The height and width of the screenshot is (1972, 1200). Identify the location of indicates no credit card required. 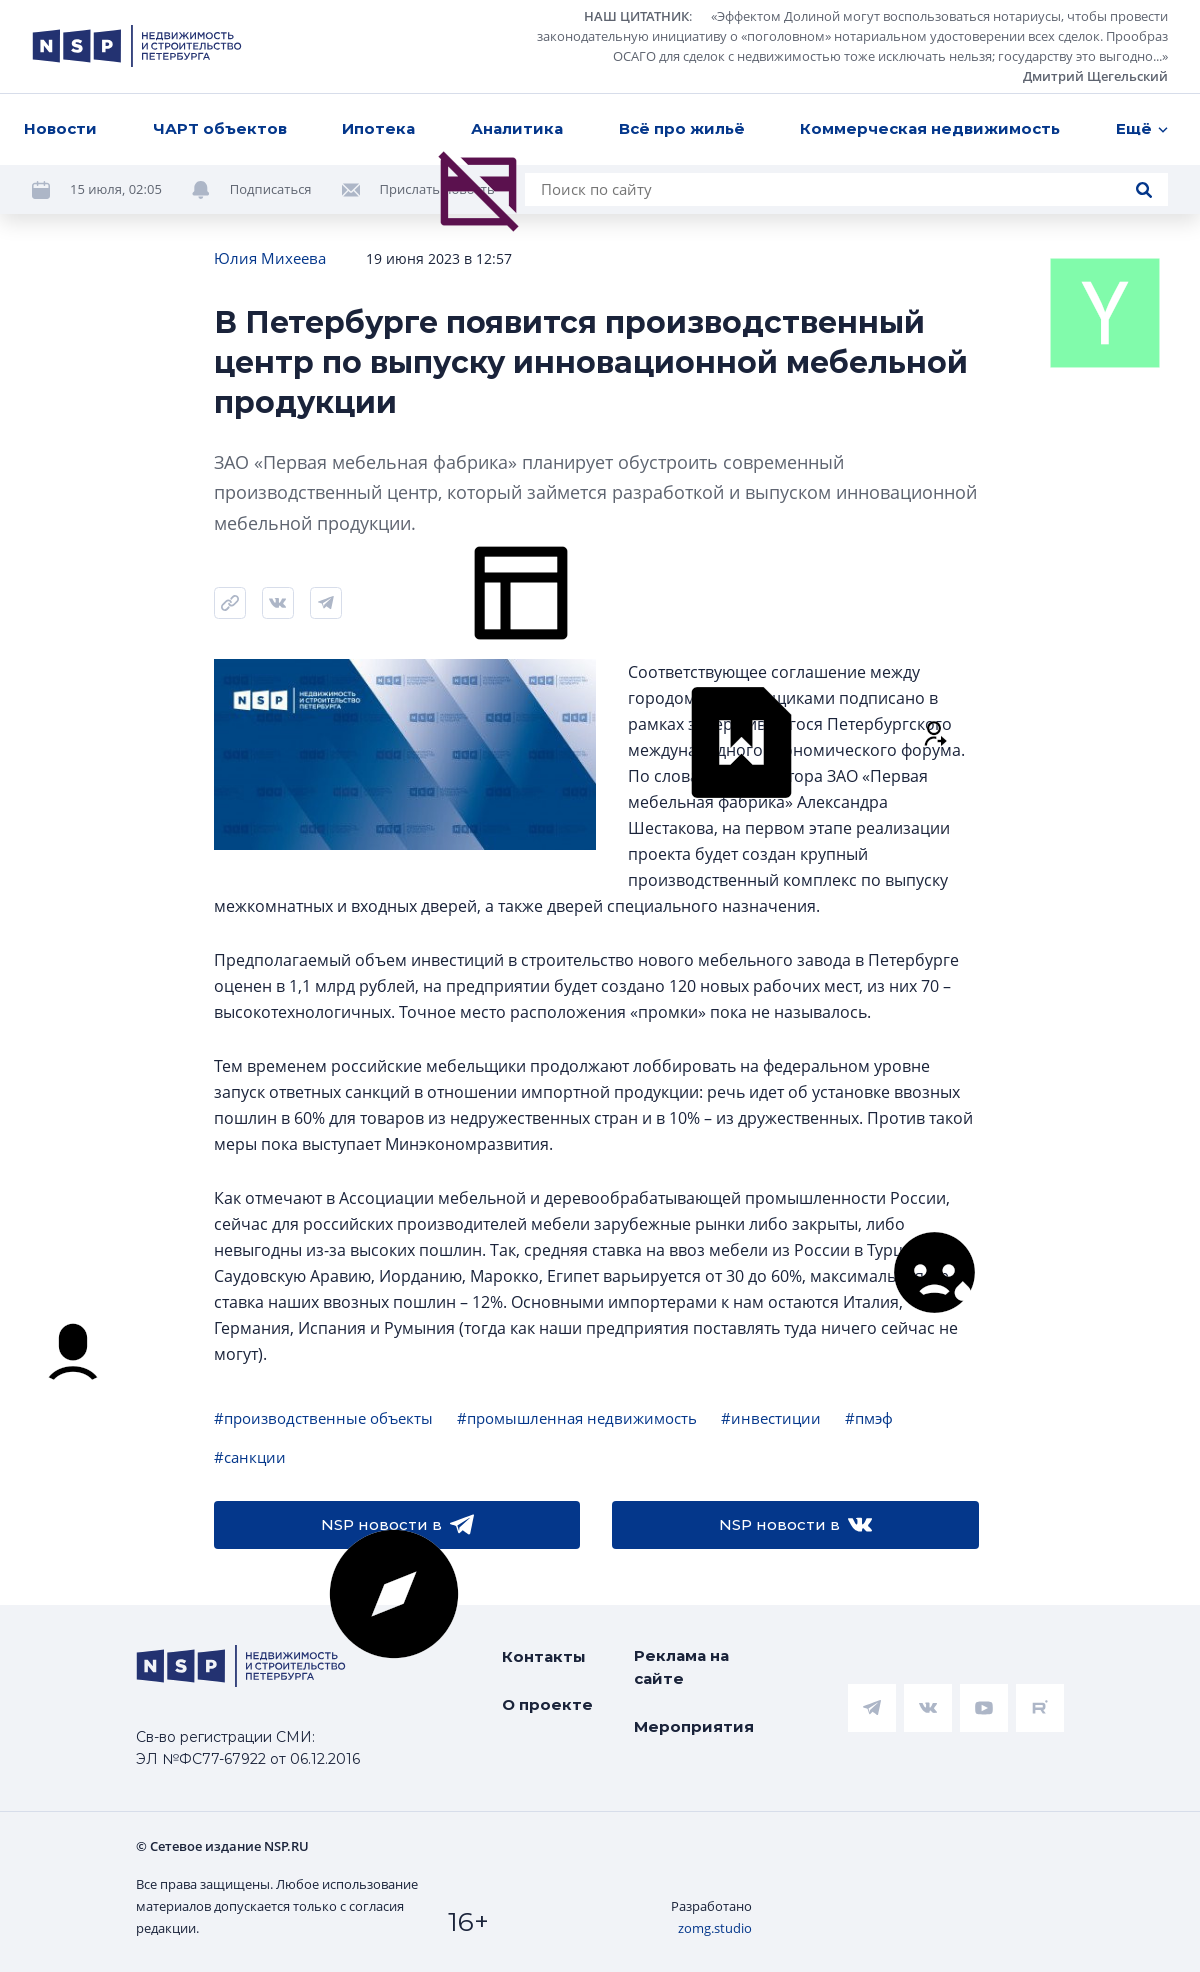
(478, 191).